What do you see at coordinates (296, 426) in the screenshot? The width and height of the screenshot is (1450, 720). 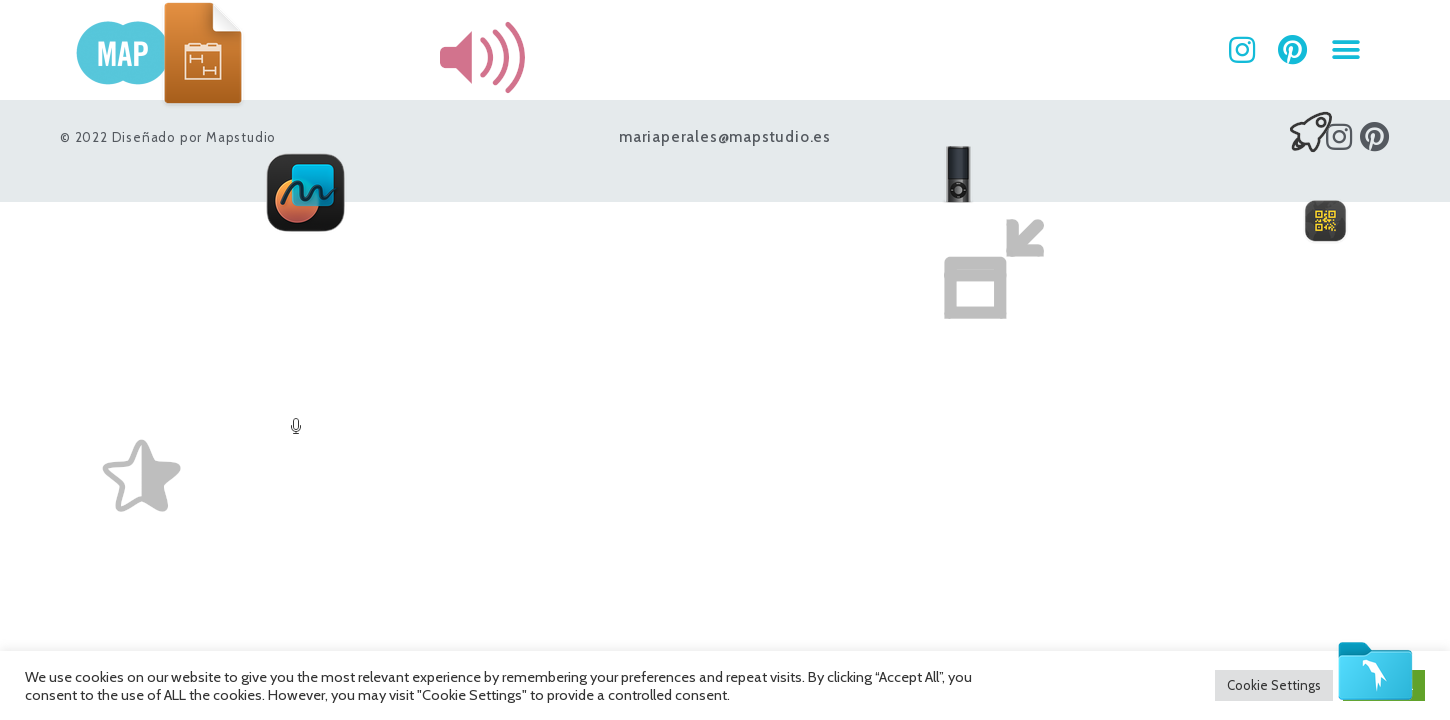 I see `access microphone or audio input settings` at bounding box center [296, 426].